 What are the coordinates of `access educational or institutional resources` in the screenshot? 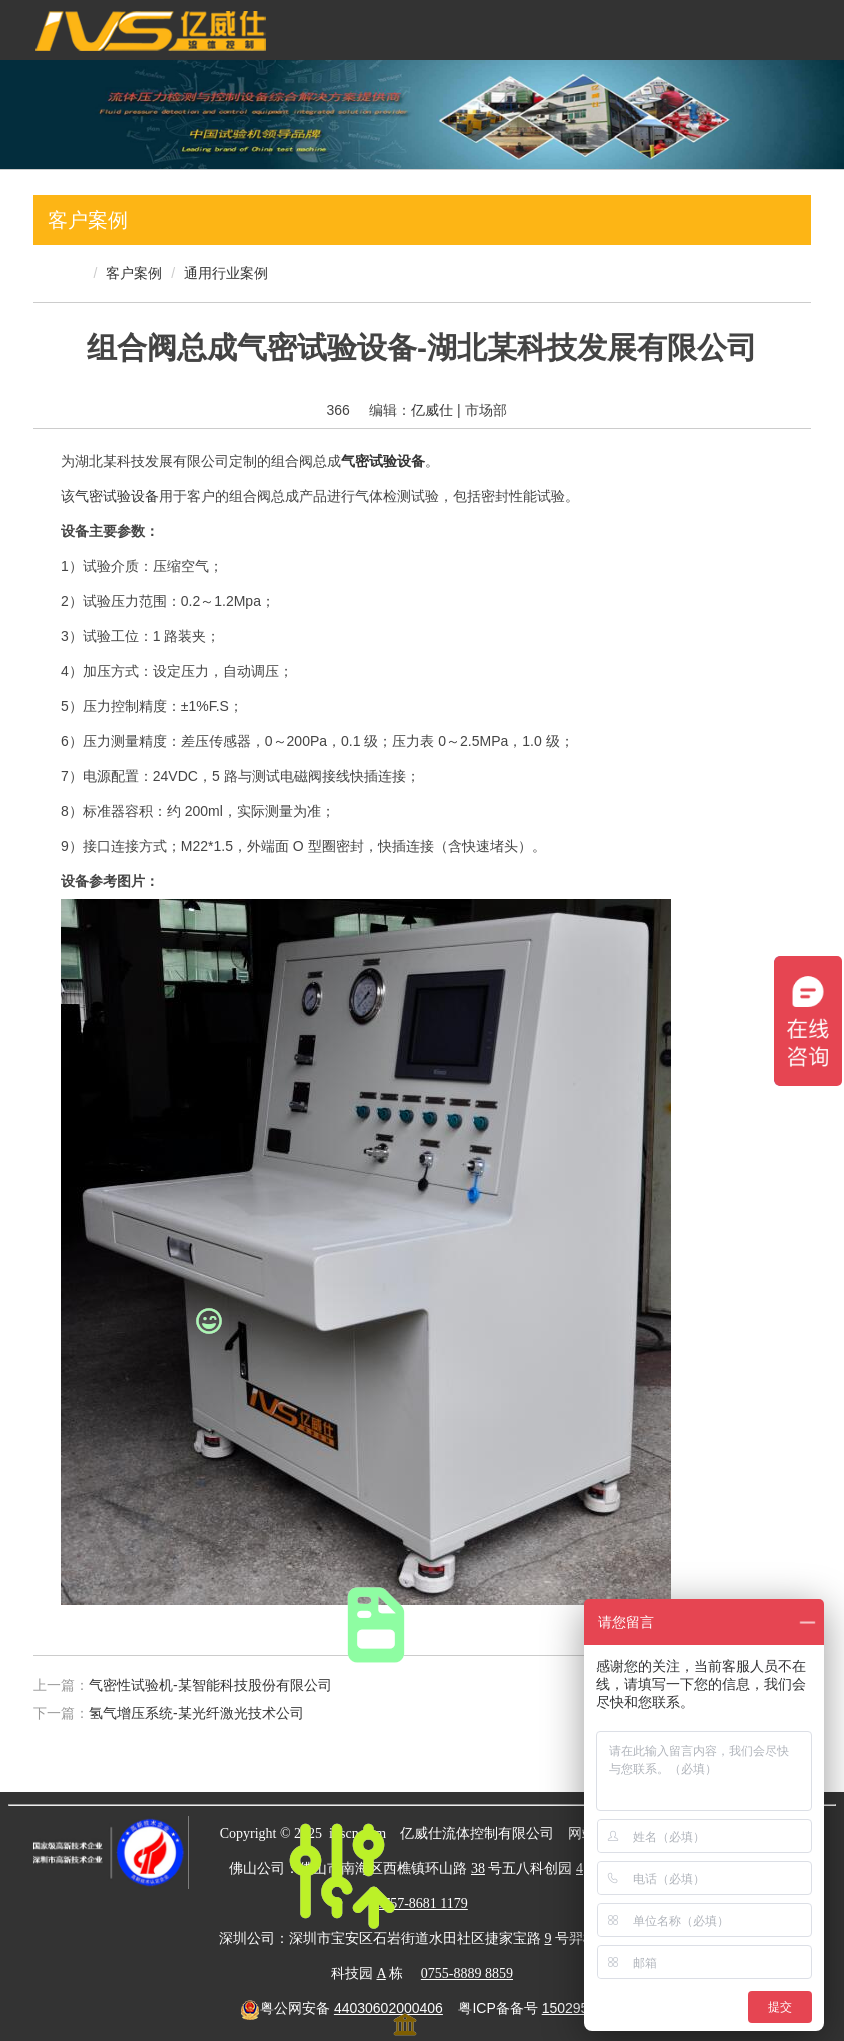 It's located at (405, 2024).